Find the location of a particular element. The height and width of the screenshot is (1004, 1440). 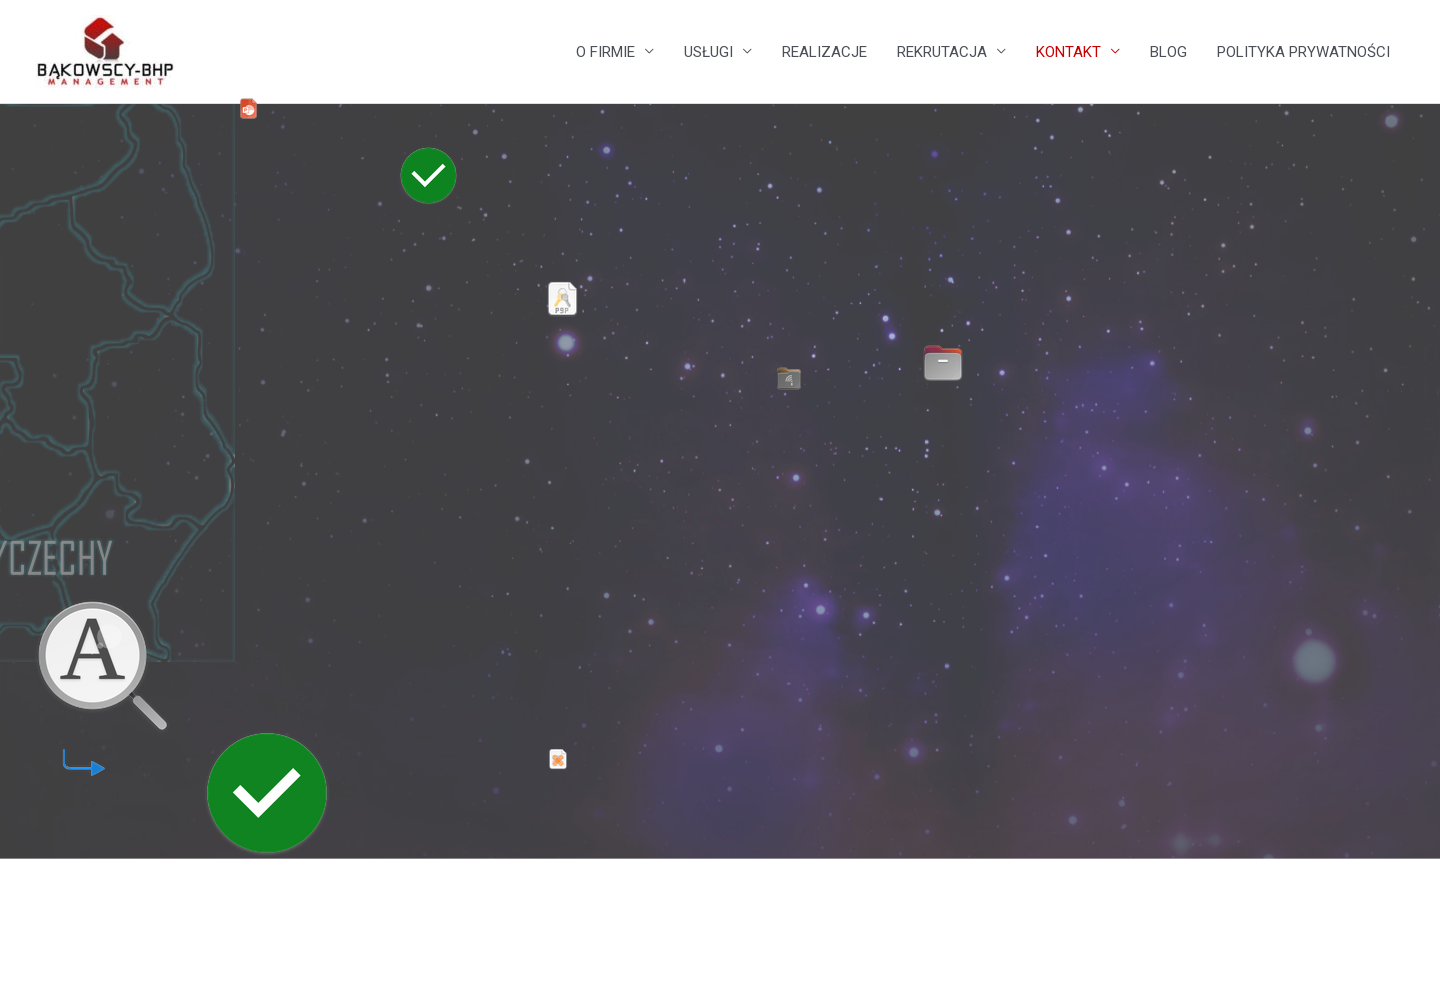

open insync cloud sync folder is located at coordinates (789, 378).